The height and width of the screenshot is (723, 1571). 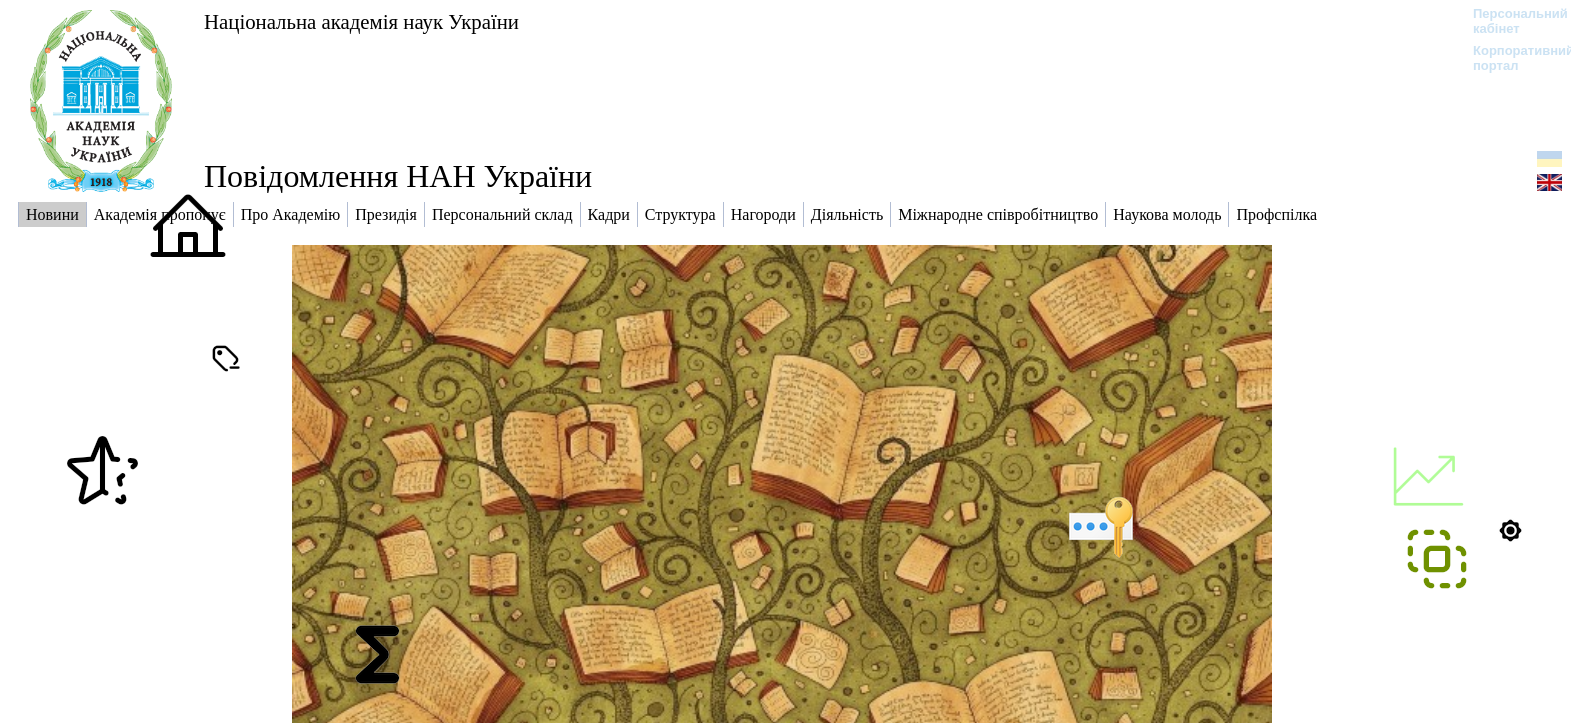 I want to click on indicates a partial or half rating, so click(x=102, y=471).